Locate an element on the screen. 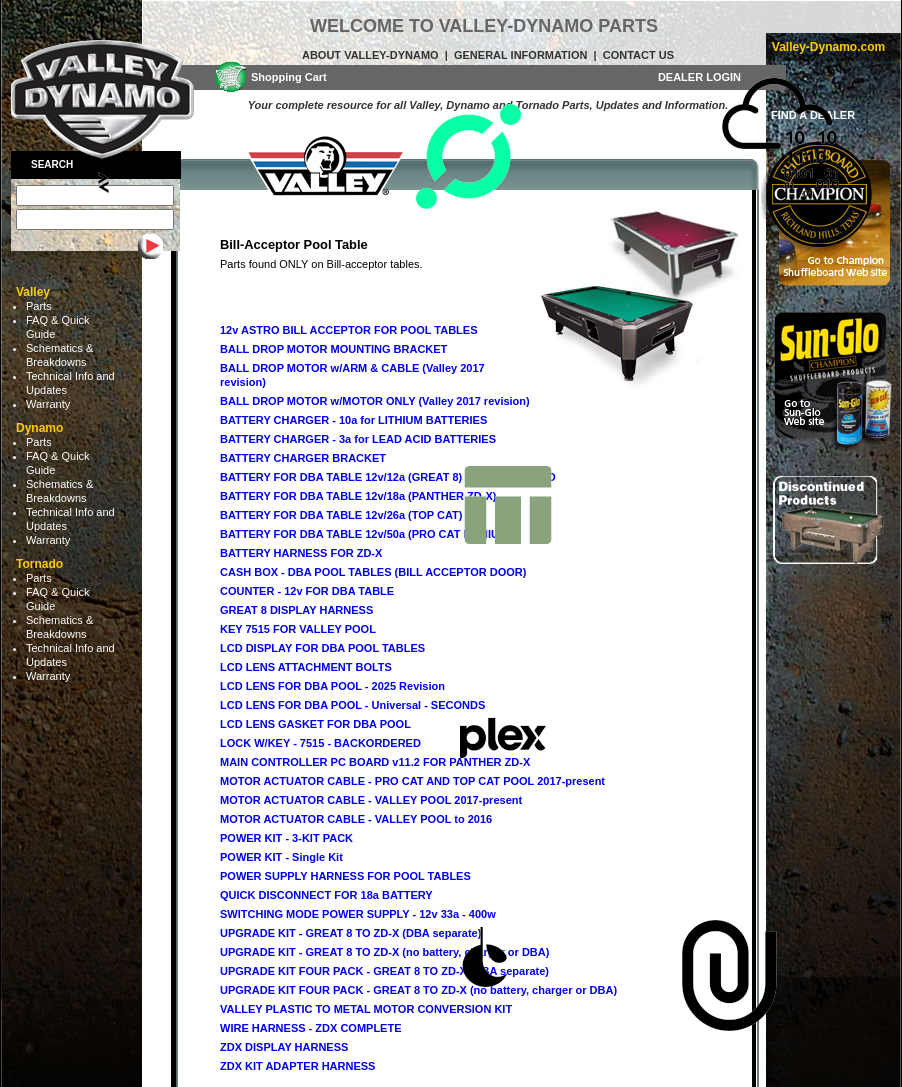 The width and height of the screenshot is (902, 1087). playcanvas game engine logo is located at coordinates (103, 182).